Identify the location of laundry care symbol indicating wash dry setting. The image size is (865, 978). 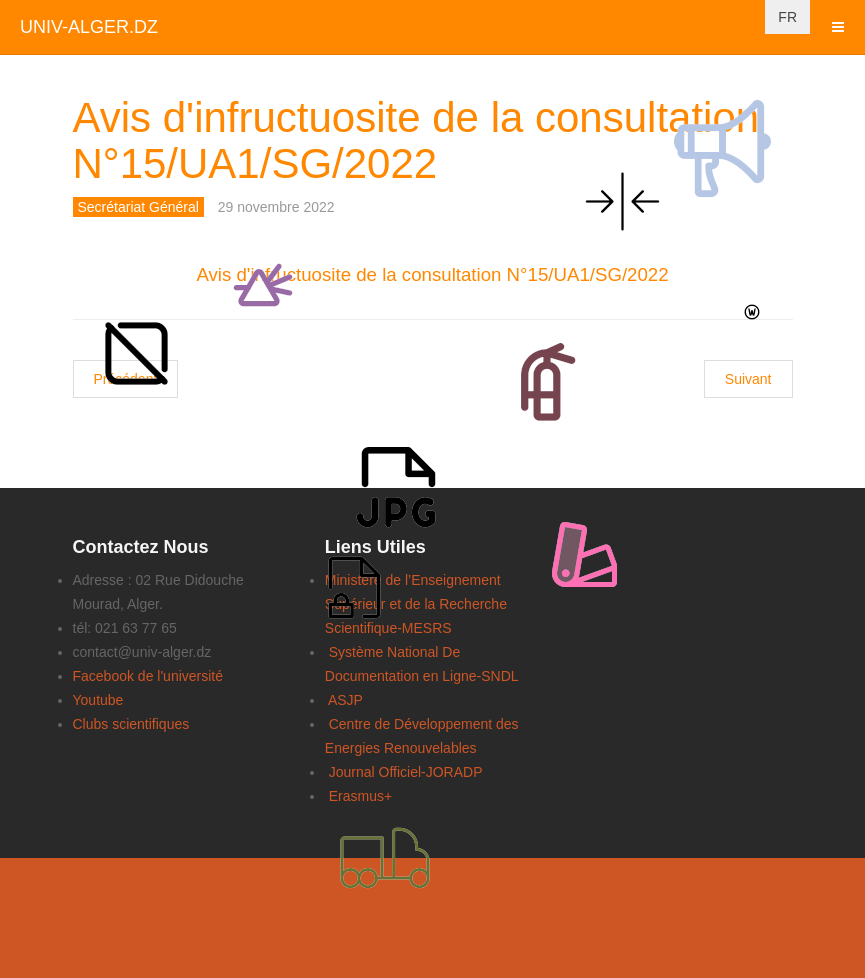
(752, 312).